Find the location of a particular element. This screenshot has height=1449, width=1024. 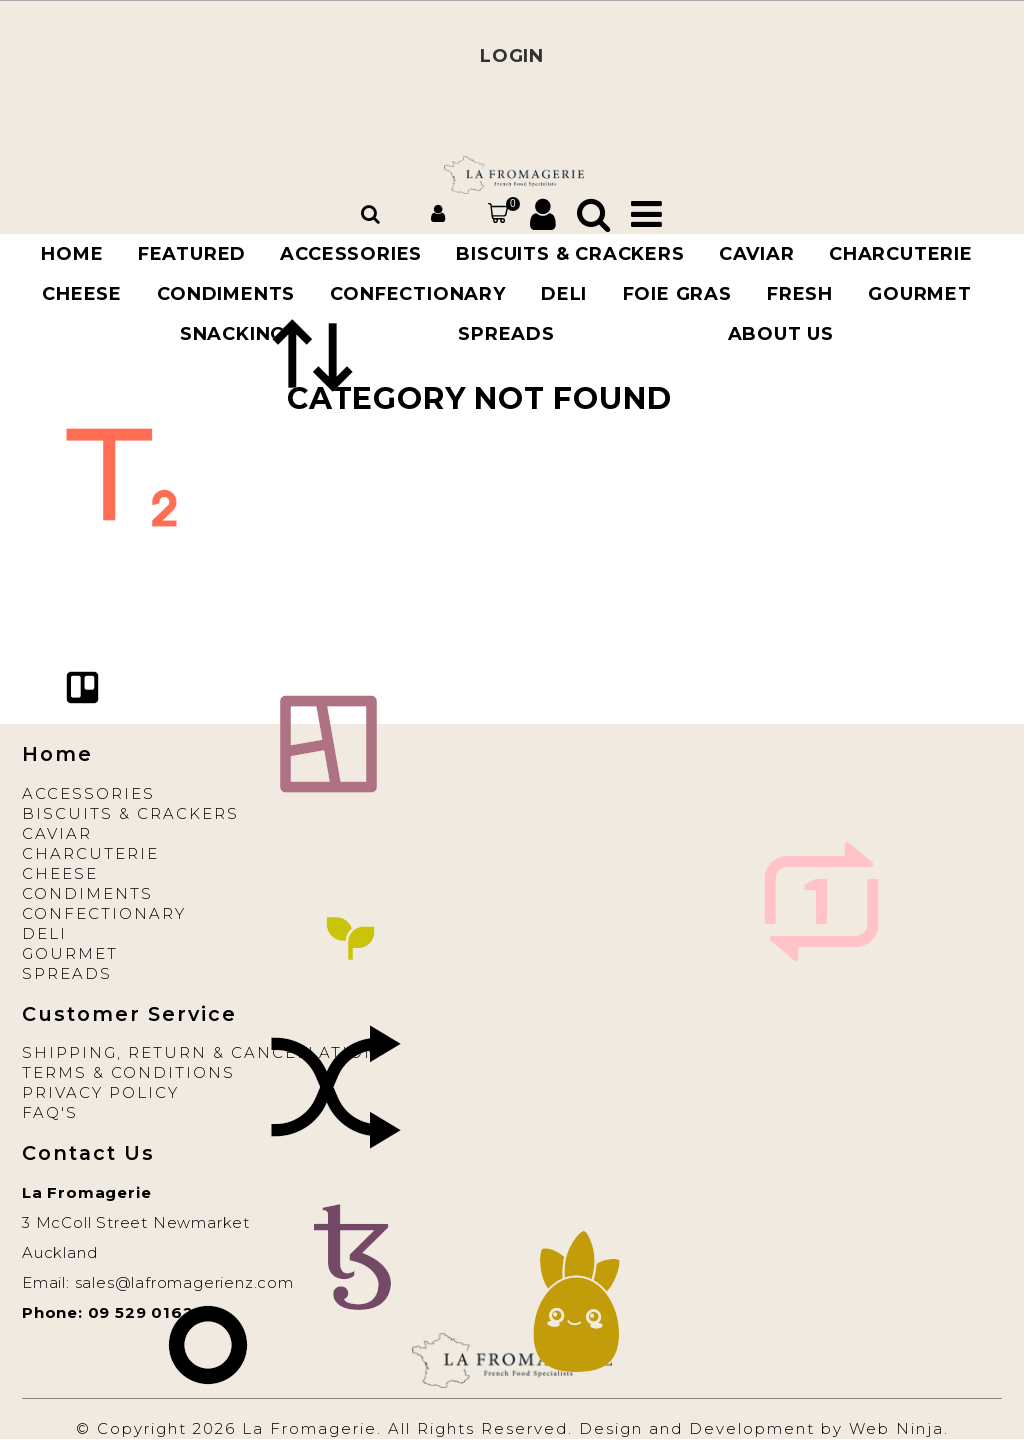

format text as subscript is located at coordinates (121, 477).